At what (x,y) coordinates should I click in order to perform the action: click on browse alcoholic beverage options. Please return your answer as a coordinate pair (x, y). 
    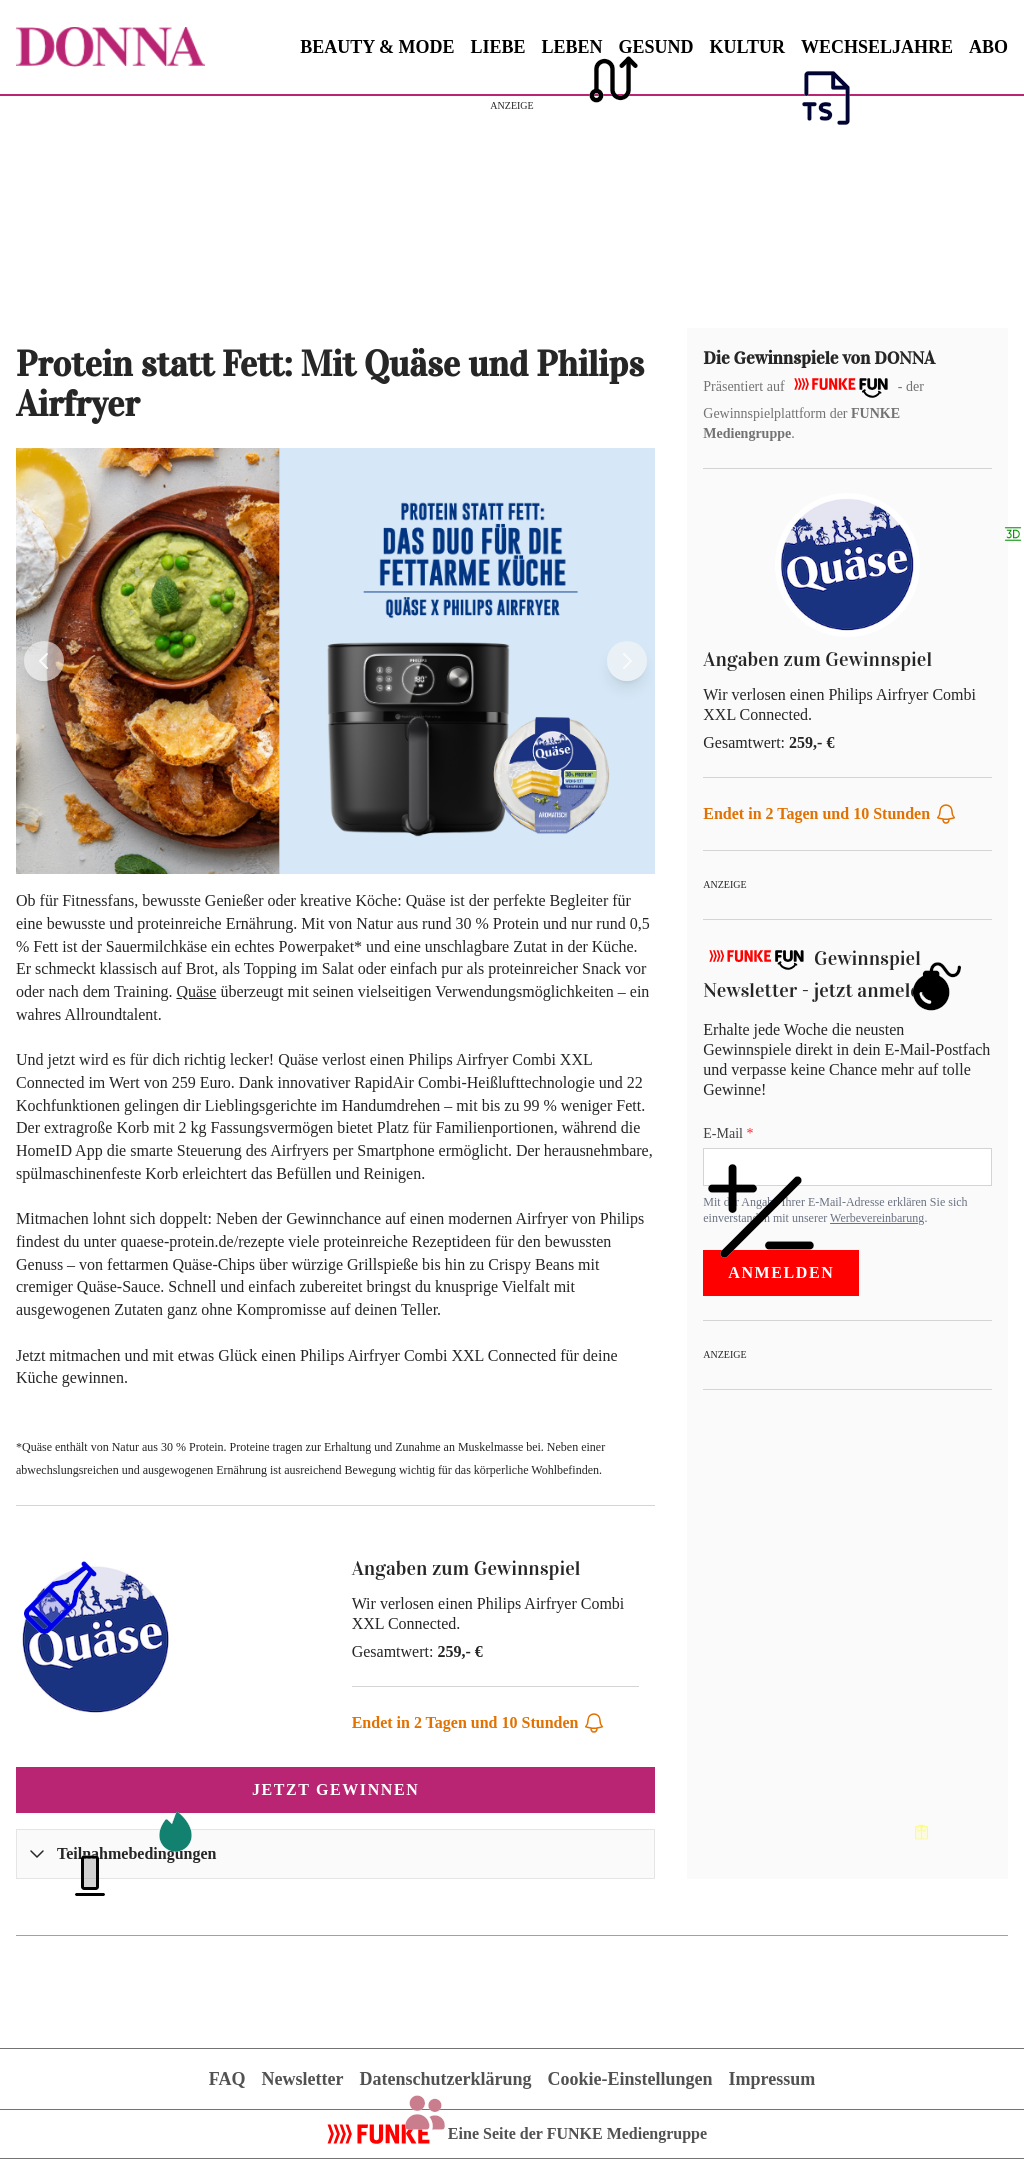
    Looking at the image, I should click on (59, 1599).